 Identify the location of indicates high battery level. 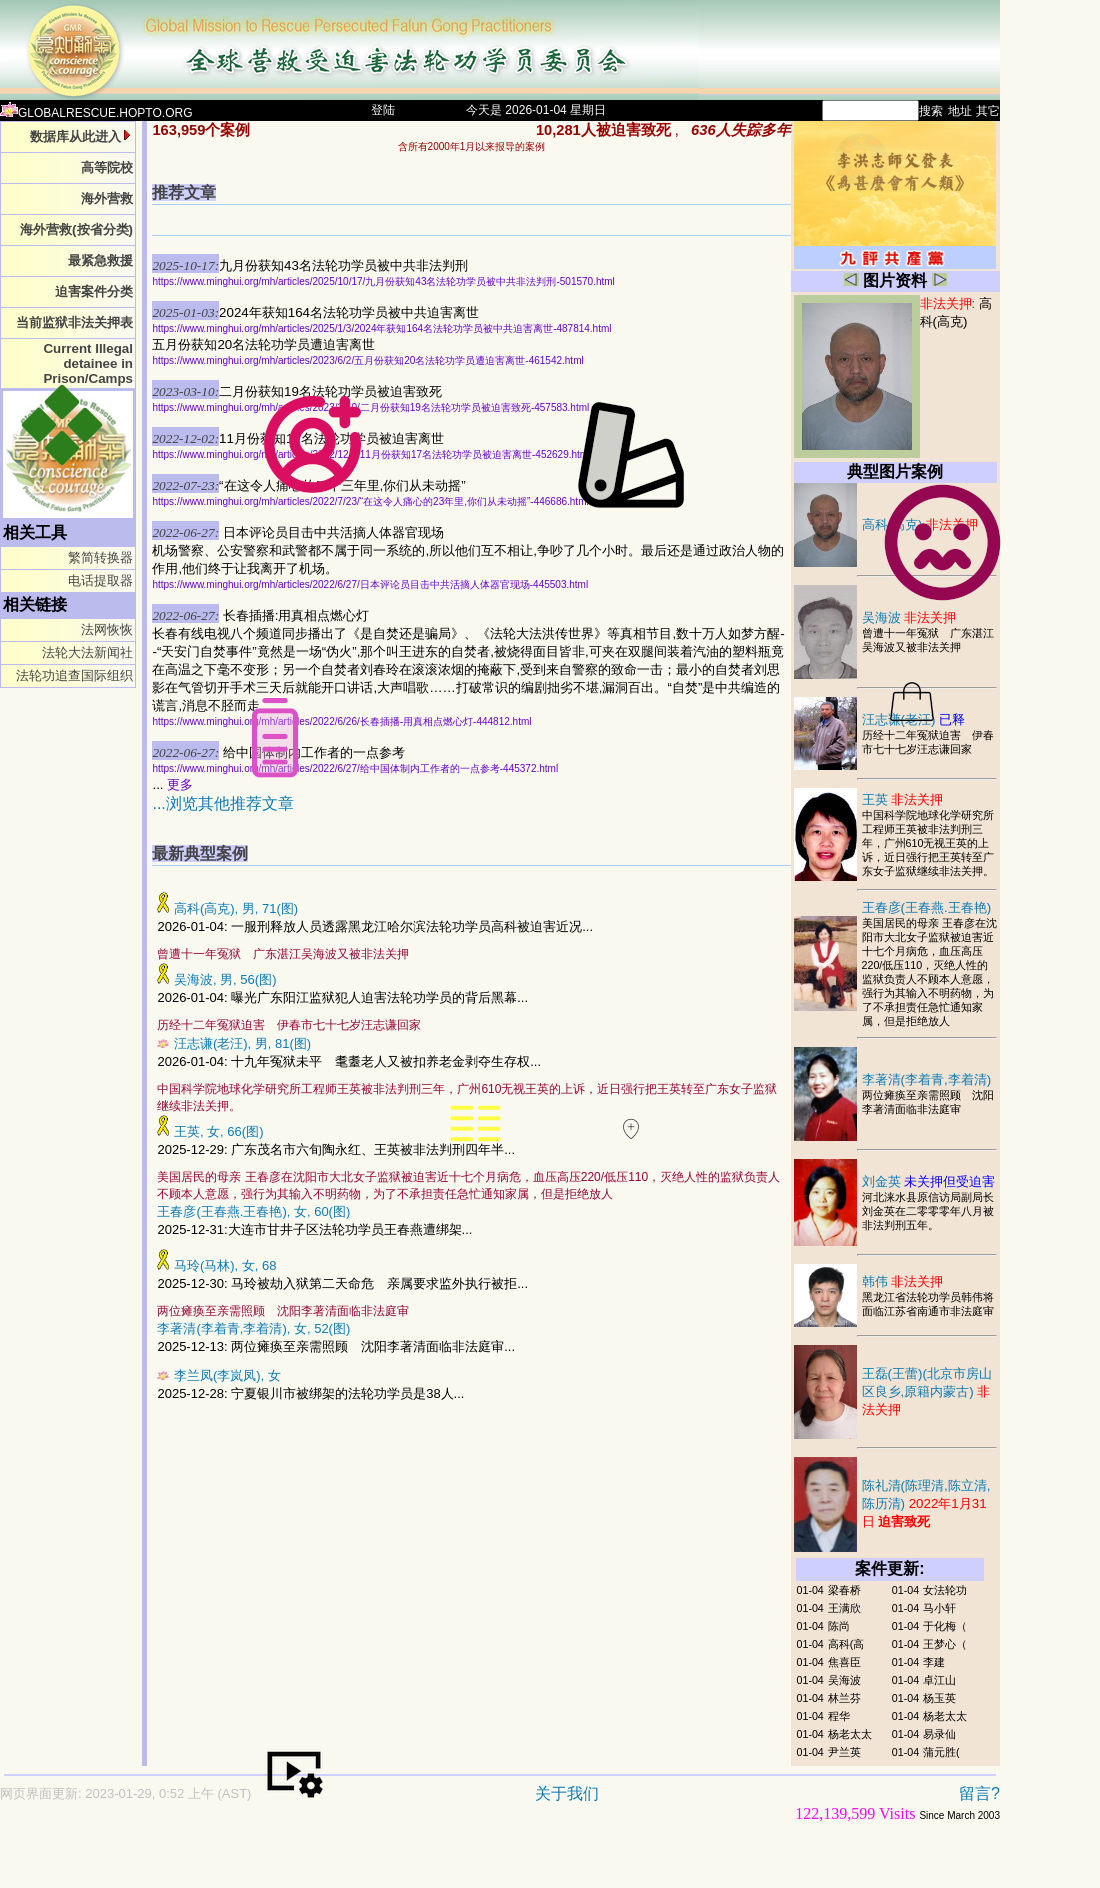
(275, 739).